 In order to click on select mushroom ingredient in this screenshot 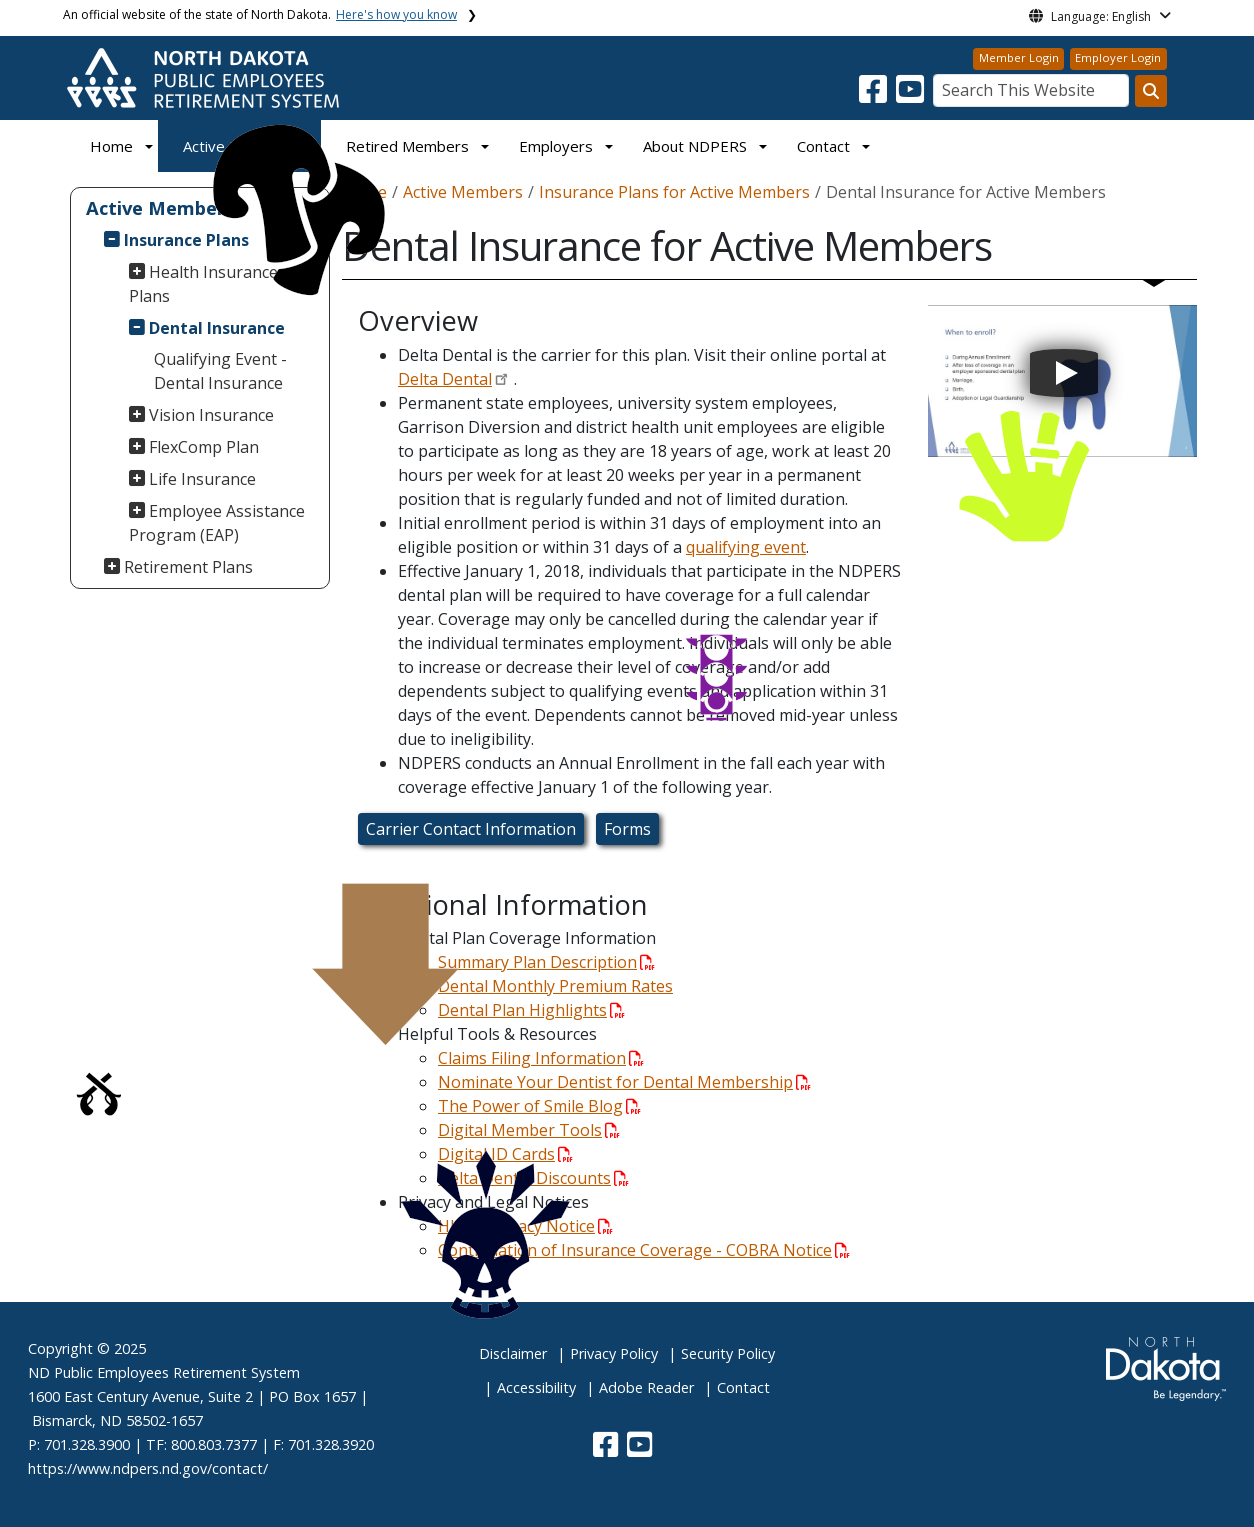, I will do `click(299, 210)`.